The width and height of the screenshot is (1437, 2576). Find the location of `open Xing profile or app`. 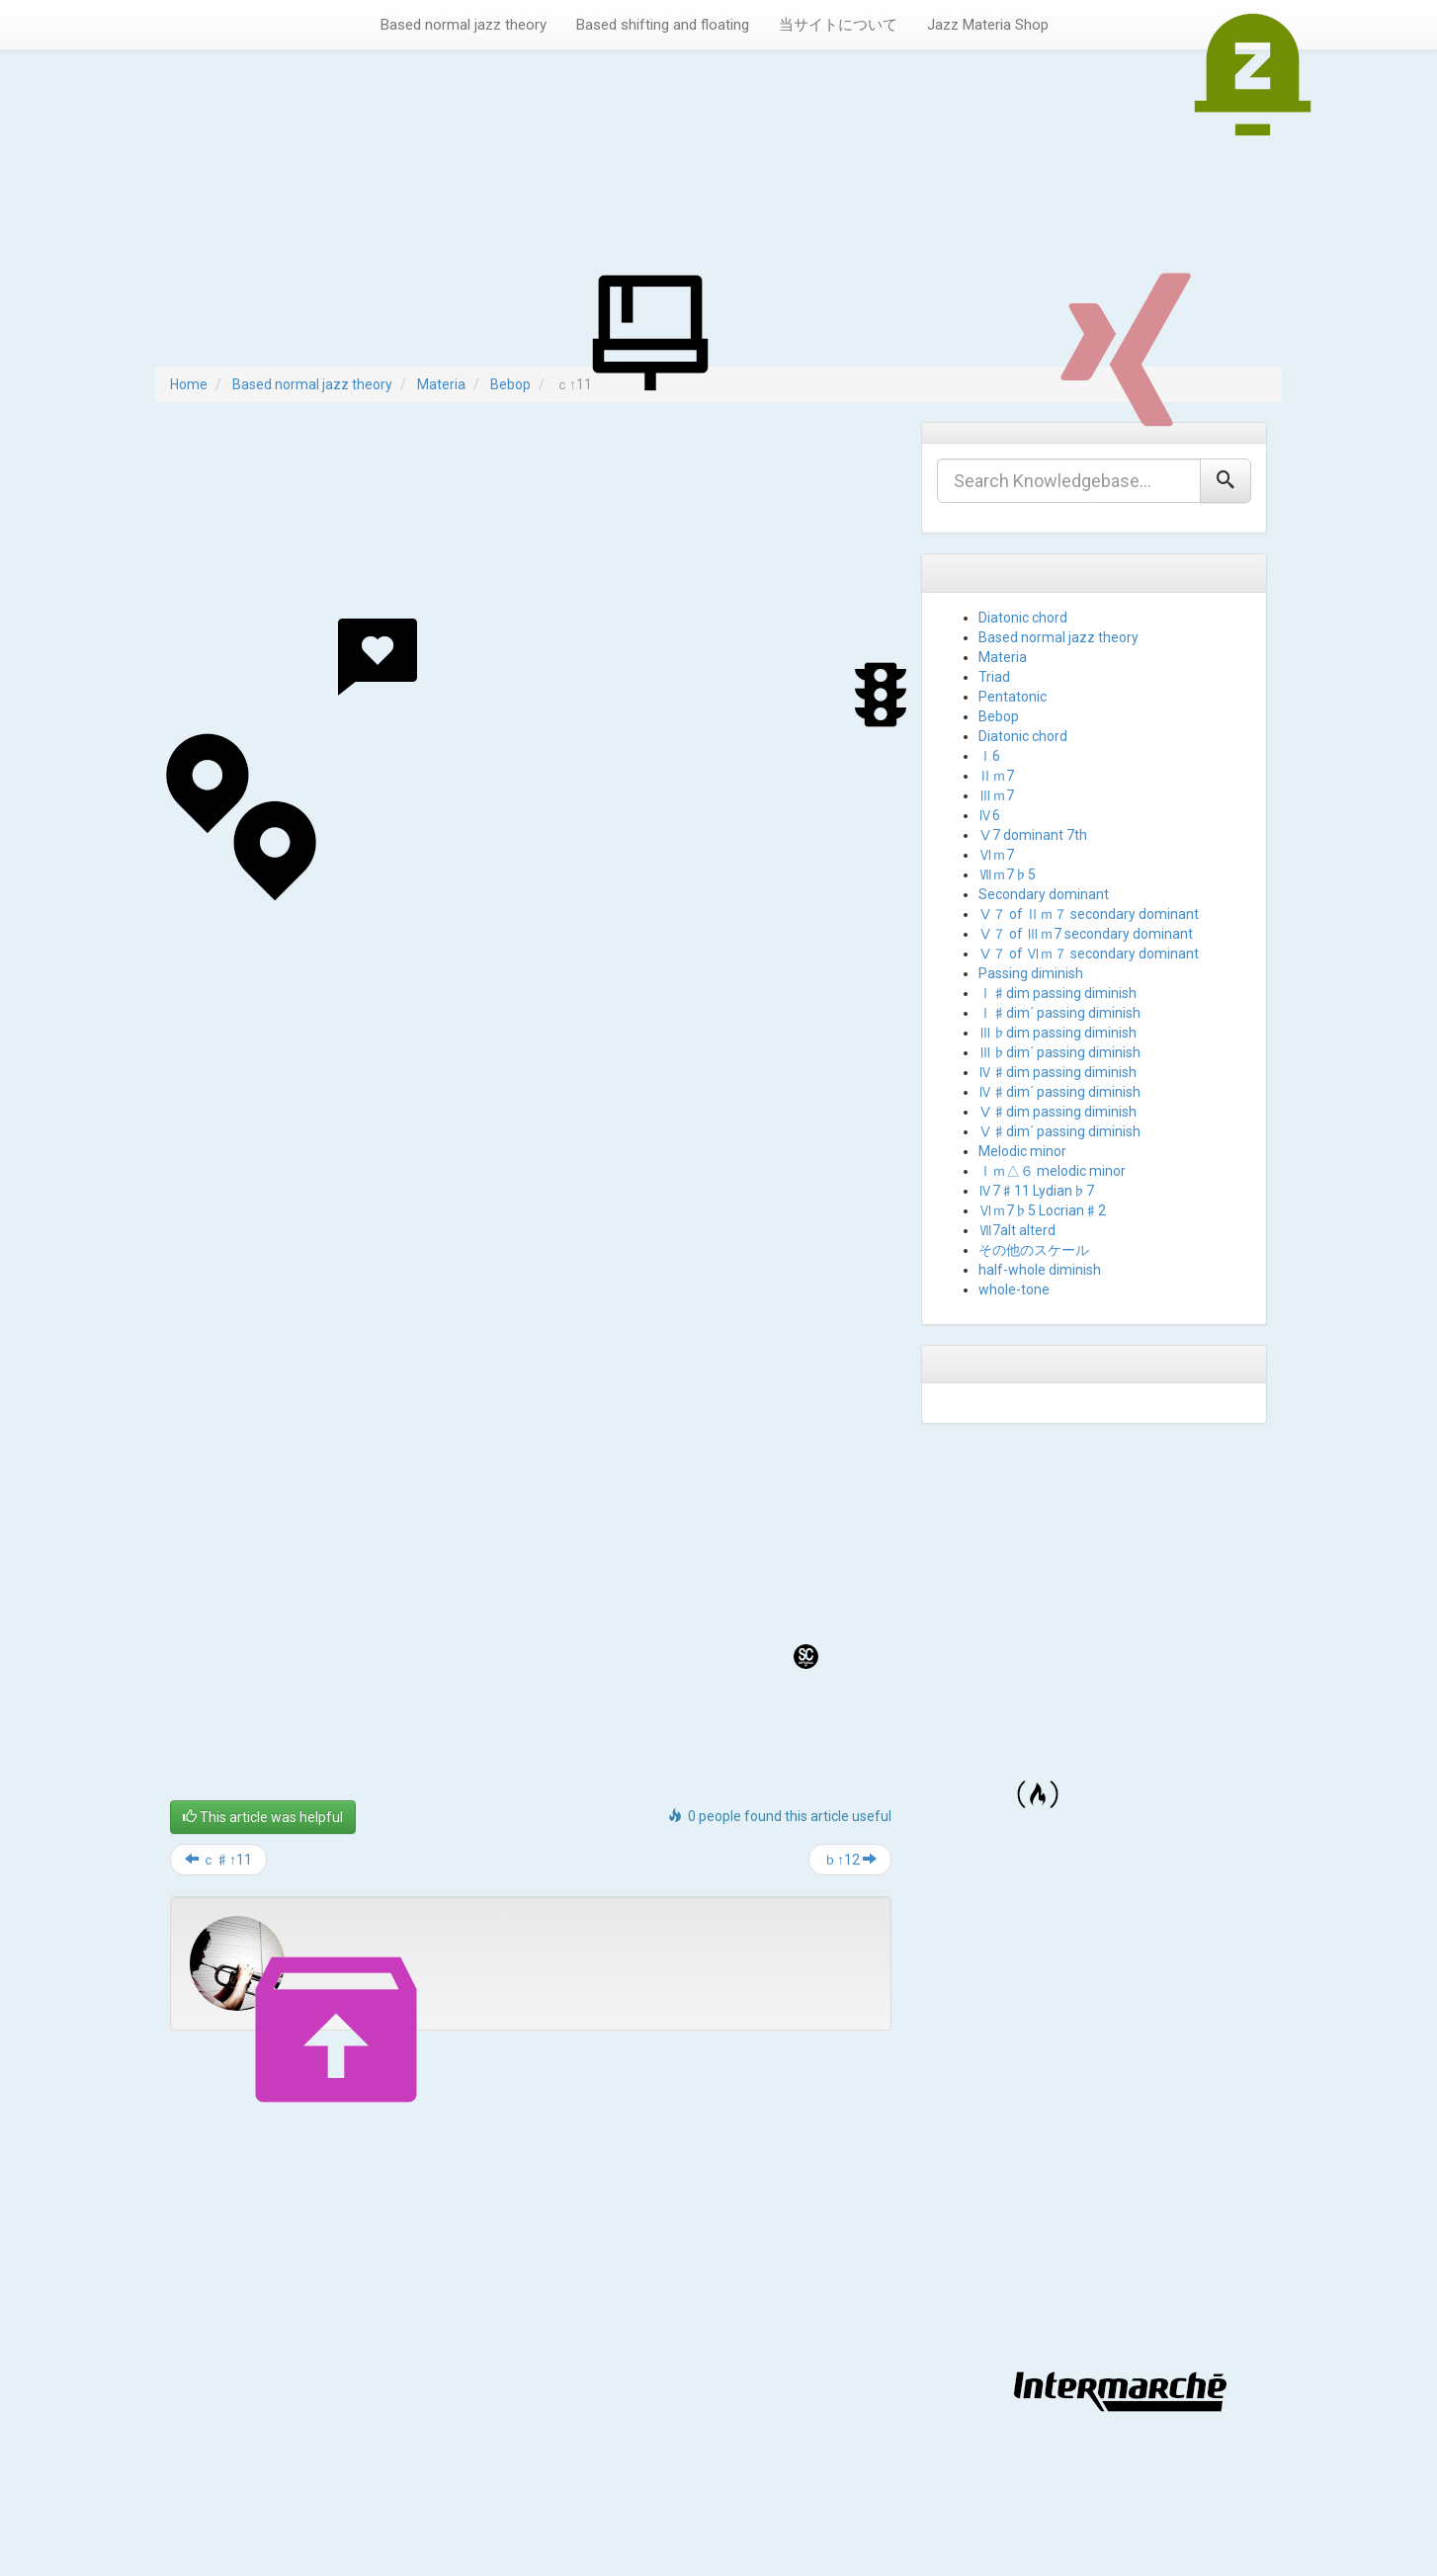

open Xing profile or app is located at coordinates (1119, 343).